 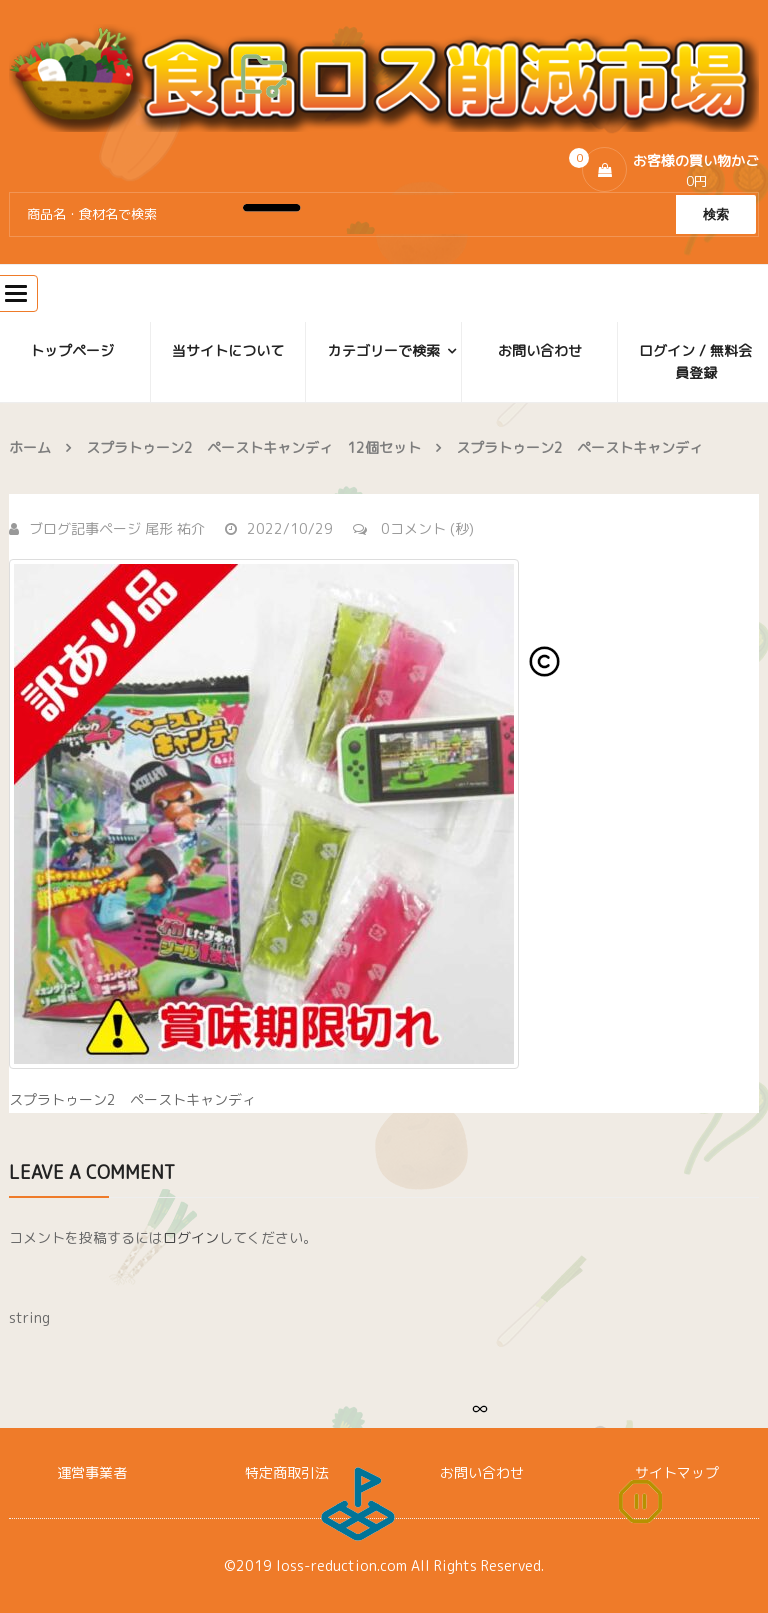 What do you see at coordinates (358, 1504) in the screenshot?
I see `view land plot or parcel details` at bounding box center [358, 1504].